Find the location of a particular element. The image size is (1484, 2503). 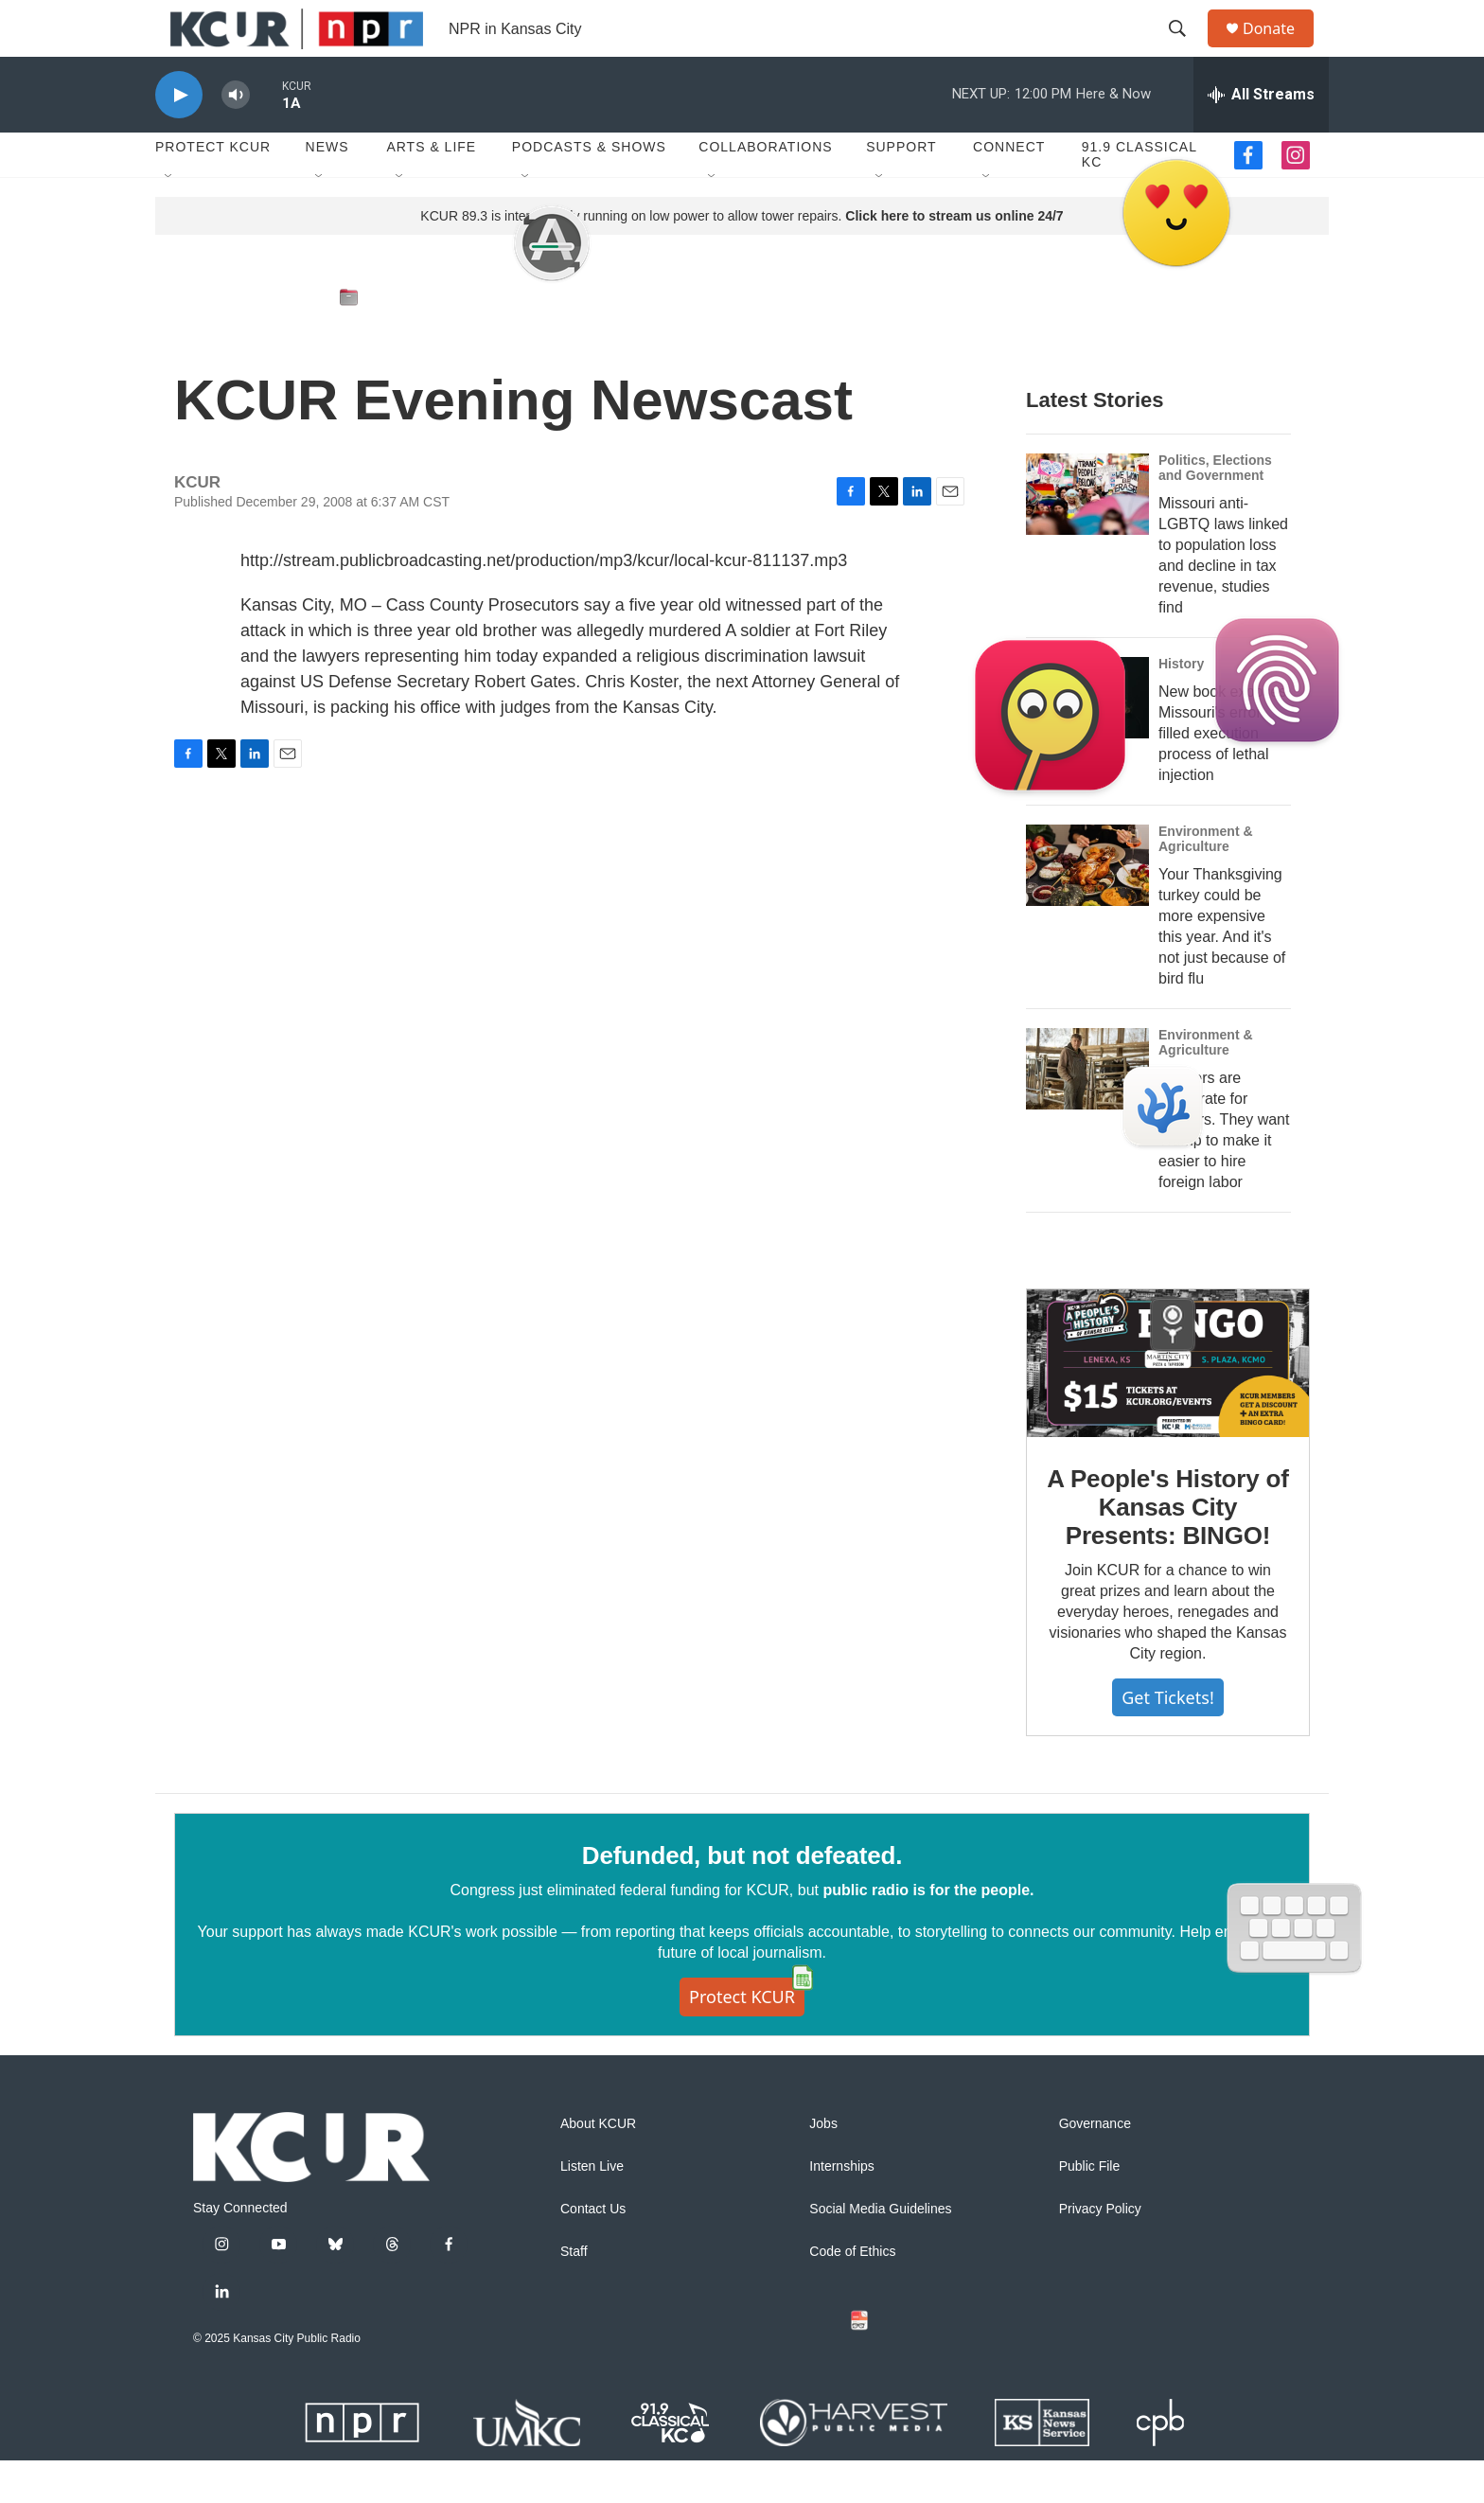

open the software updater application is located at coordinates (552, 243).